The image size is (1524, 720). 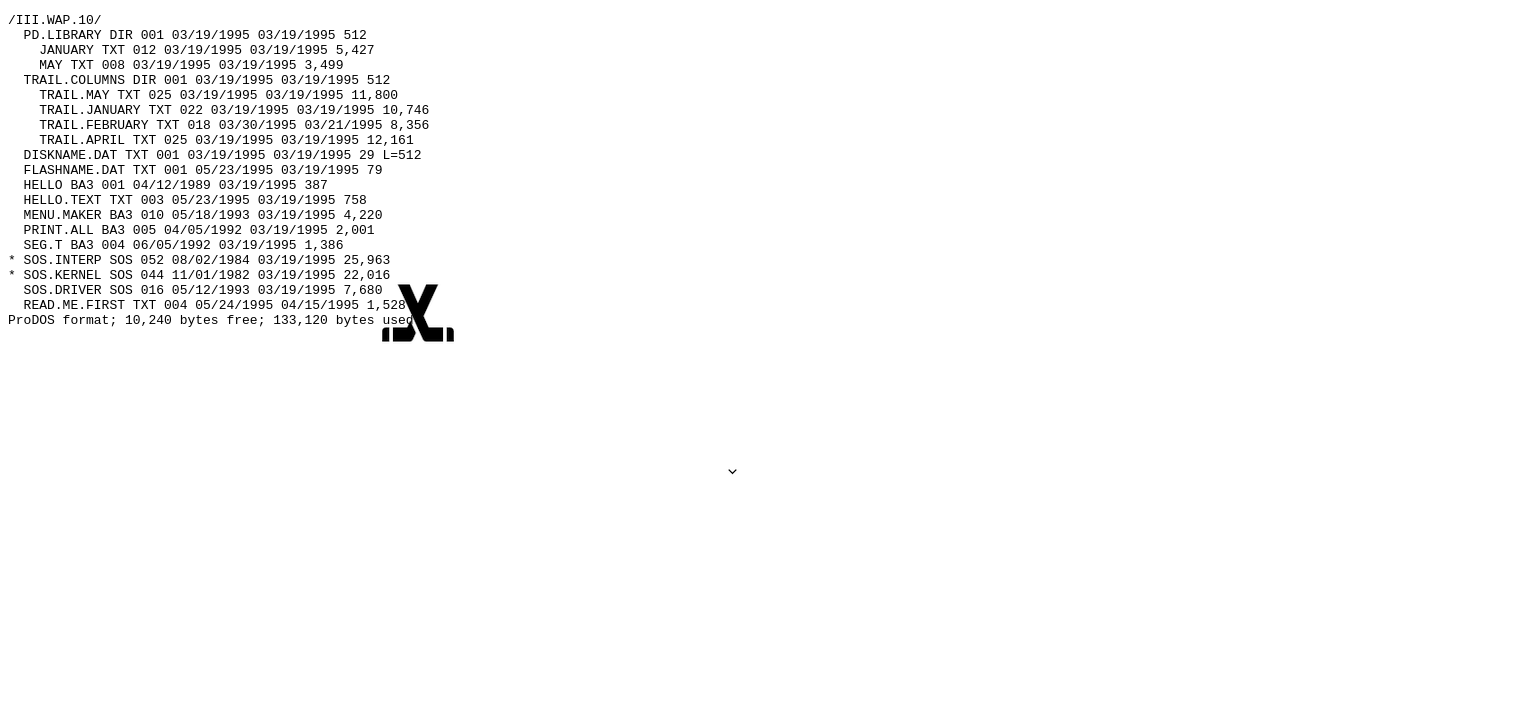 What do you see at coordinates (732, 471) in the screenshot?
I see `expand a collapsed section or dropdown menu` at bounding box center [732, 471].